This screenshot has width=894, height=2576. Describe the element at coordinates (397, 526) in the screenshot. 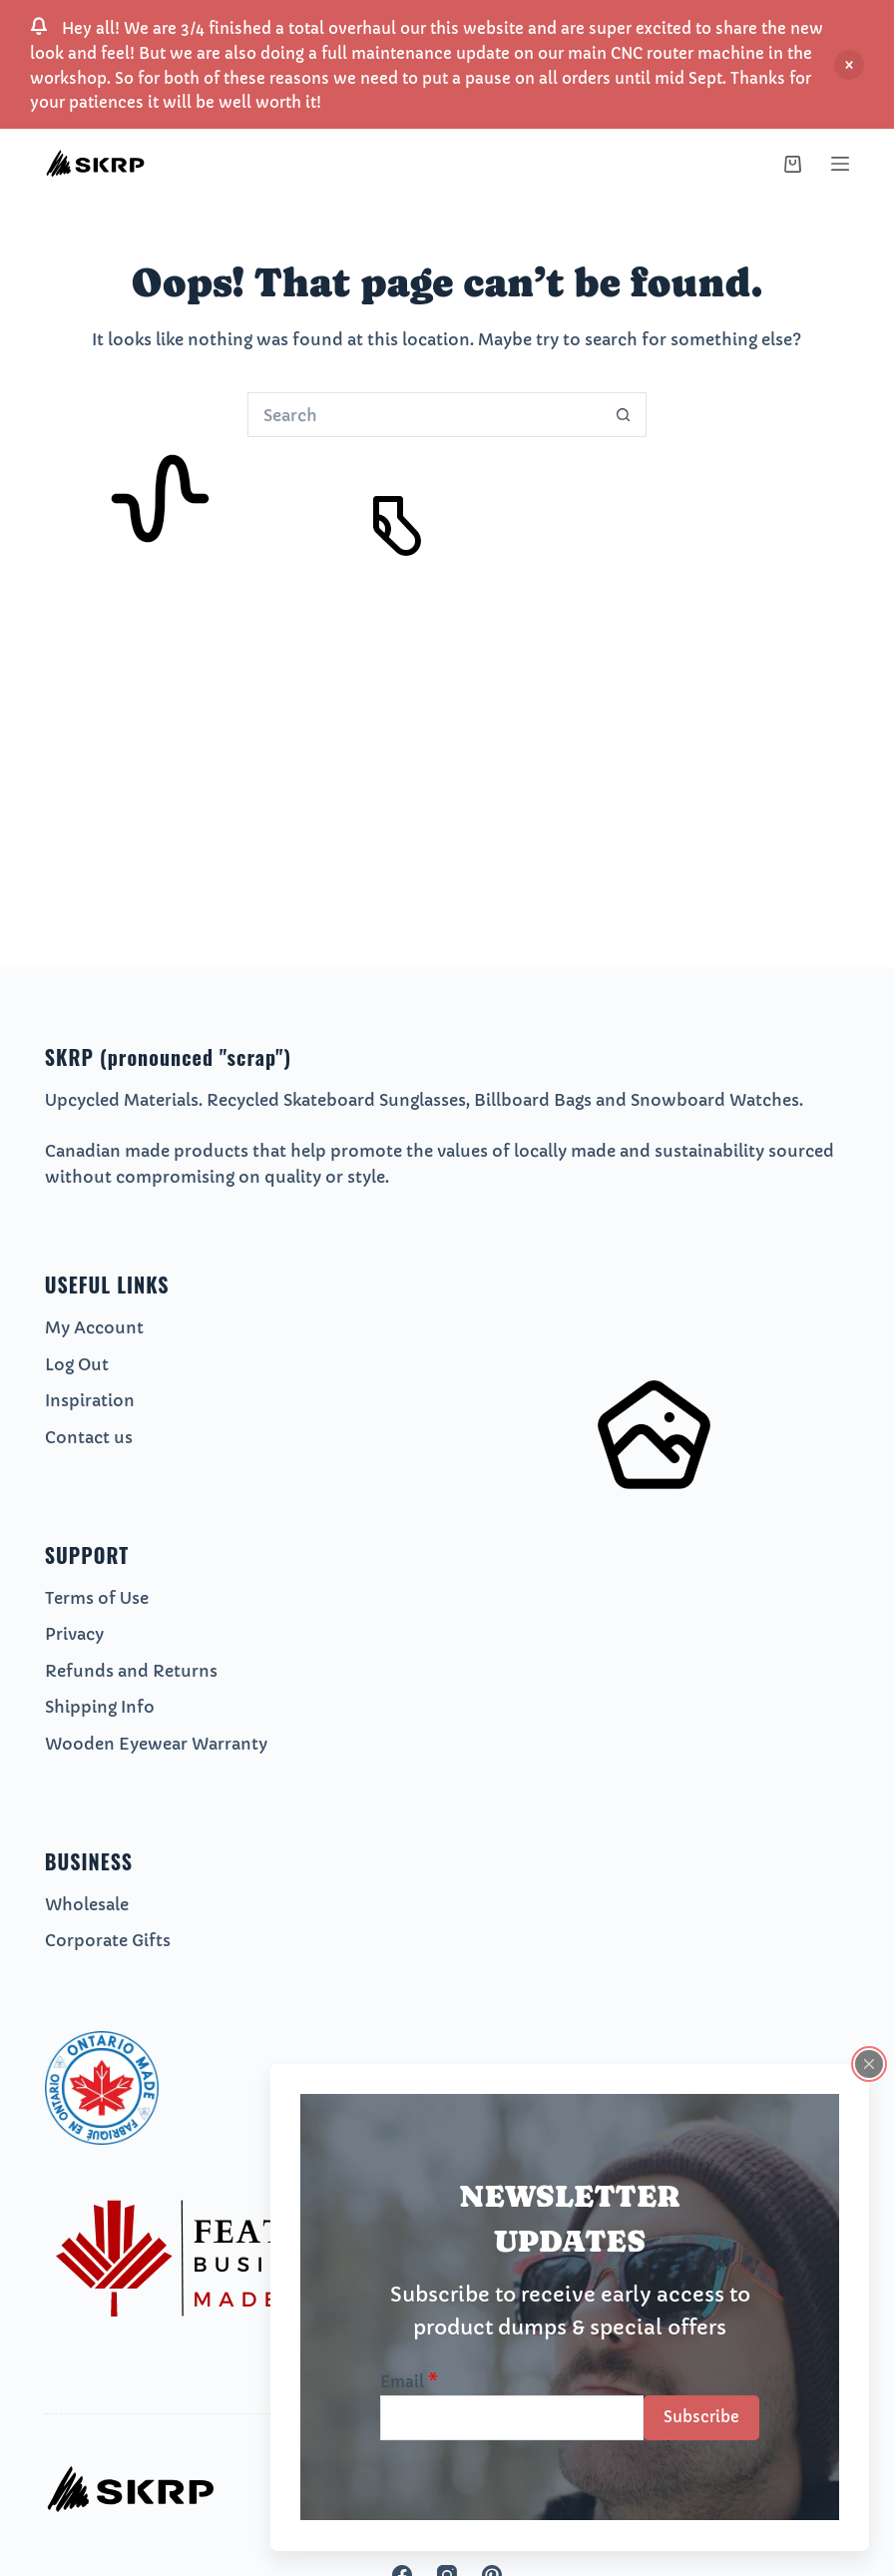

I see `view clothing or apparel category` at that location.